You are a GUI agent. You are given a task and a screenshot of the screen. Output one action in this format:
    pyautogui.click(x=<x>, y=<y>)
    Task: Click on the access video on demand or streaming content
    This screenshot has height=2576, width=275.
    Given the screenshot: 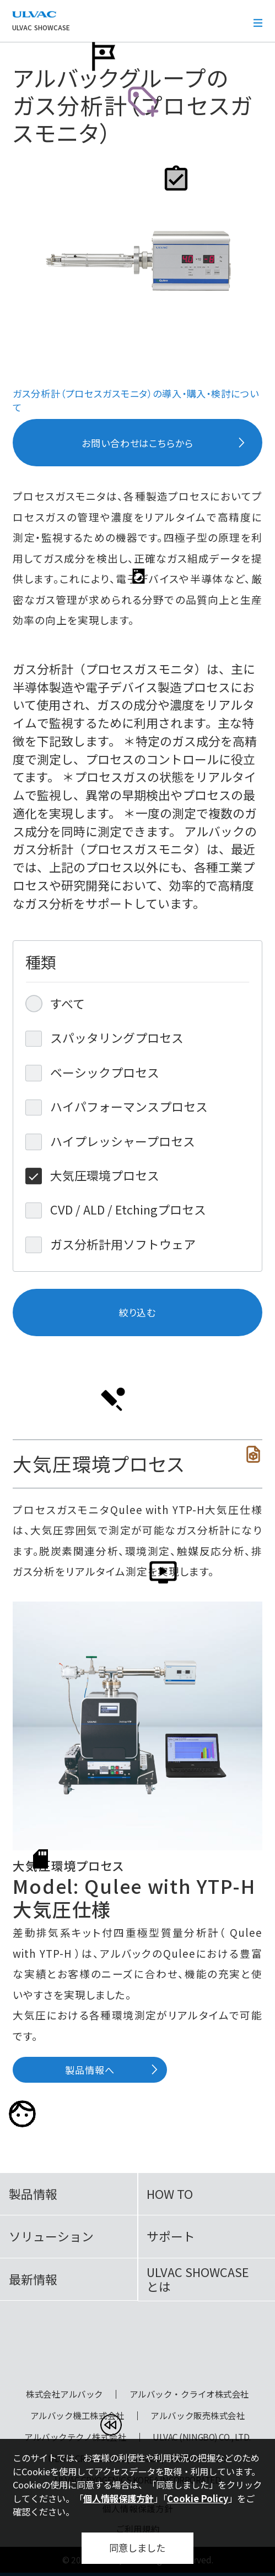 What is the action you would take?
    pyautogui.click(x=163, y=1572)
    